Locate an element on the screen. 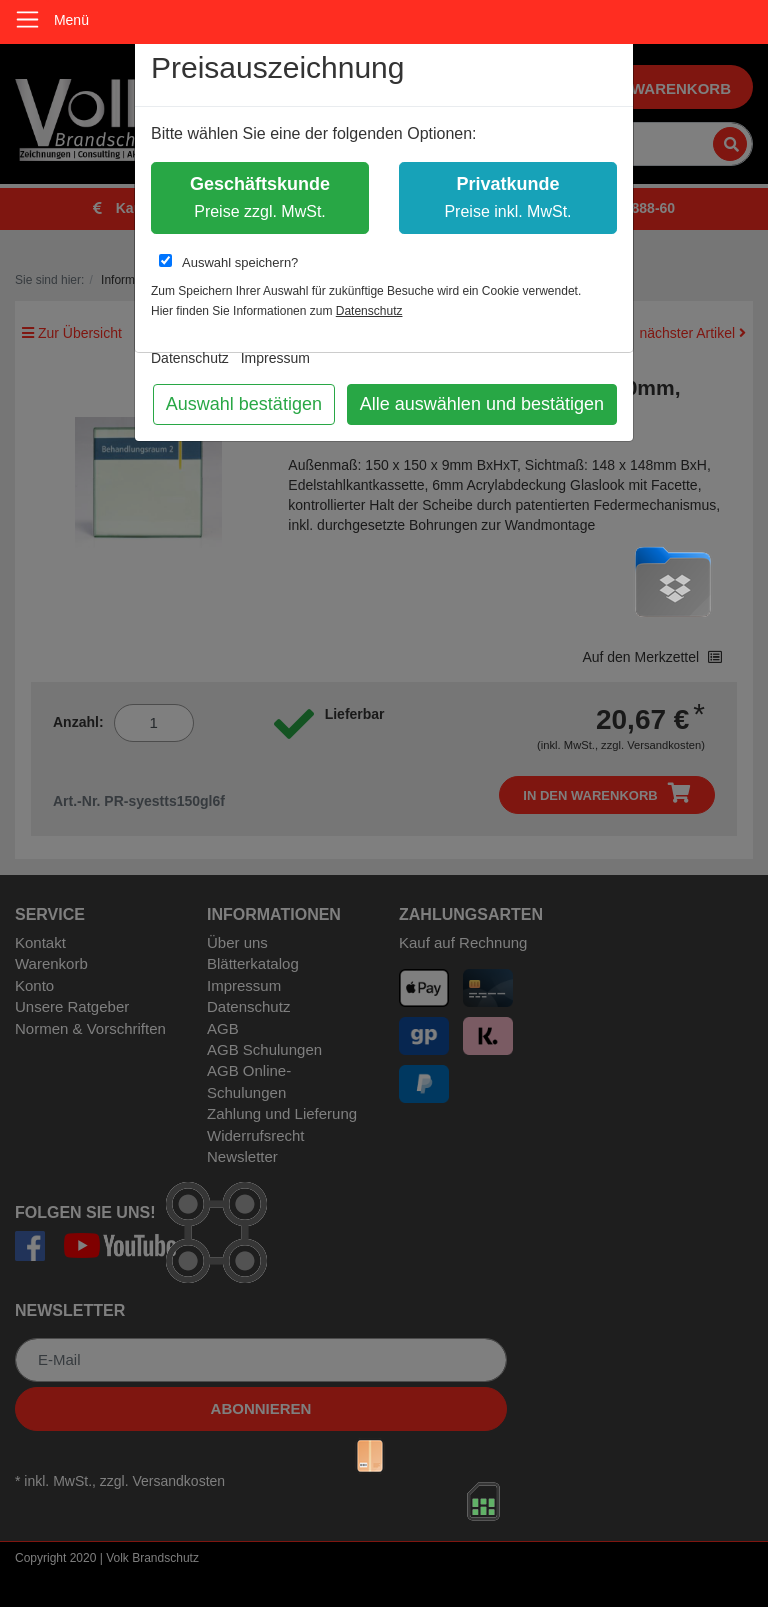 This screenshot has height=1607, width=768. configure hot corners behavior is located at coordinates (216, 1232).